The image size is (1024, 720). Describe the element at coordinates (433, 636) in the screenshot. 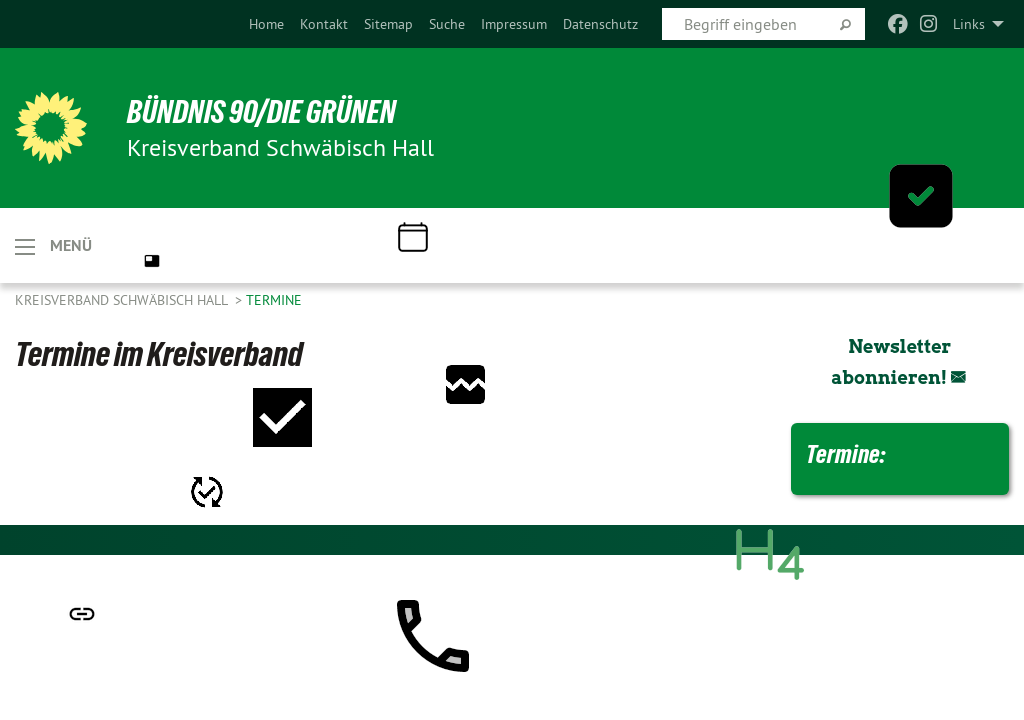

I see `make a phone call` at that location.